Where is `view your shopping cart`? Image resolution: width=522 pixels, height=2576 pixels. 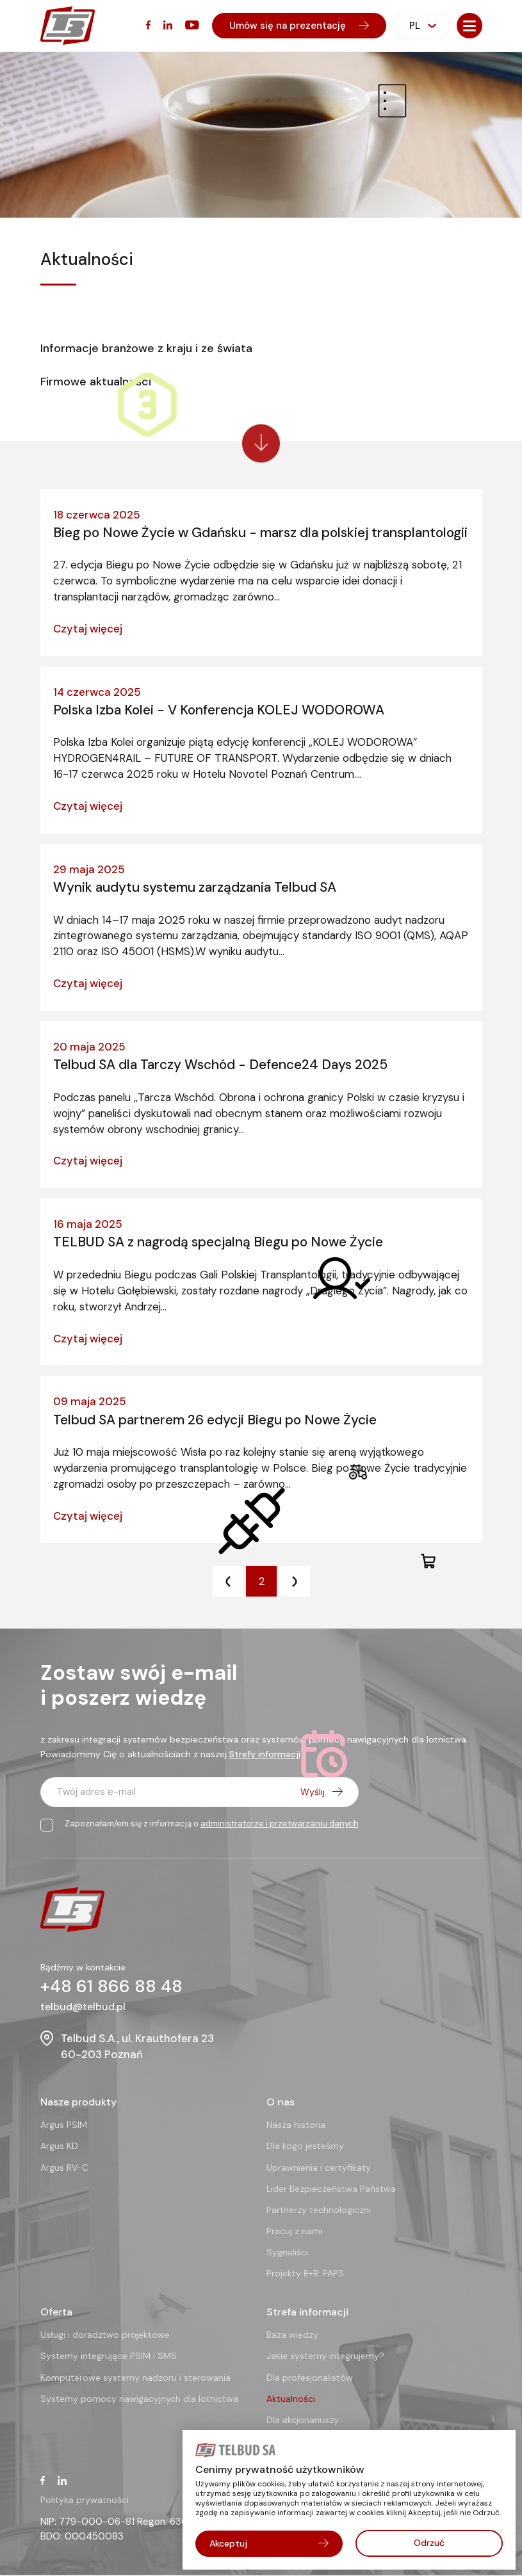
view your shopping cart is located at coordinates (428, 1561).